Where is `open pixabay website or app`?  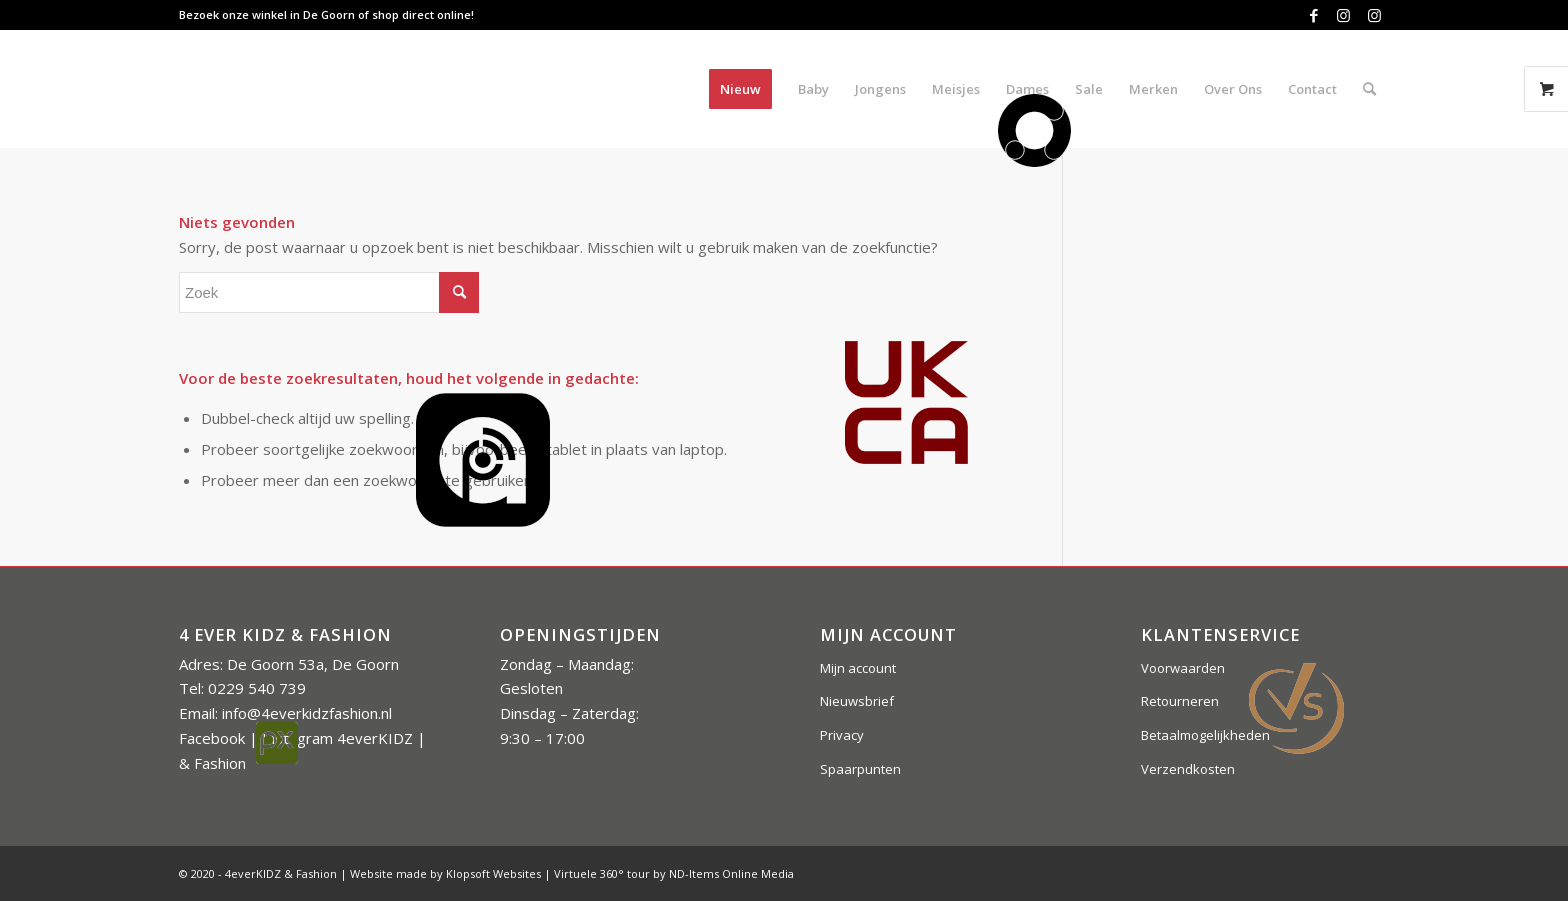 open pixabay website or app is located at coordinates (277, 743).